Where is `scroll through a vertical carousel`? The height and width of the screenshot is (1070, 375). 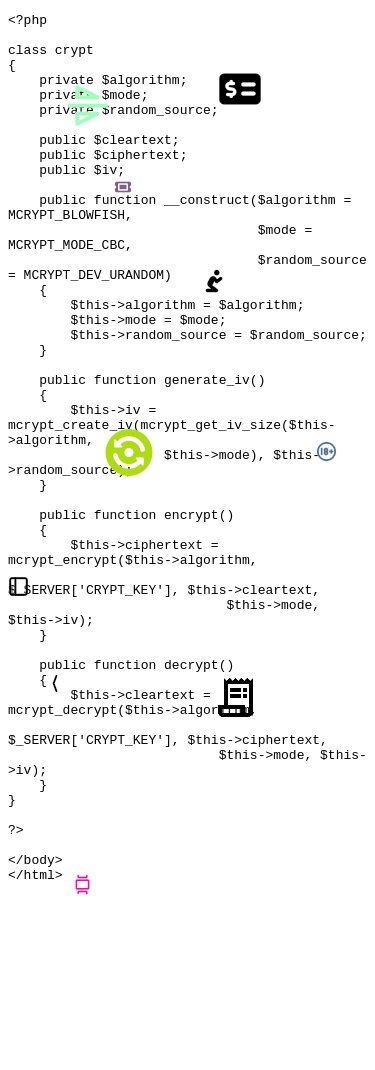
scroll through a vertical carousel is located at coordinates (82, 884).